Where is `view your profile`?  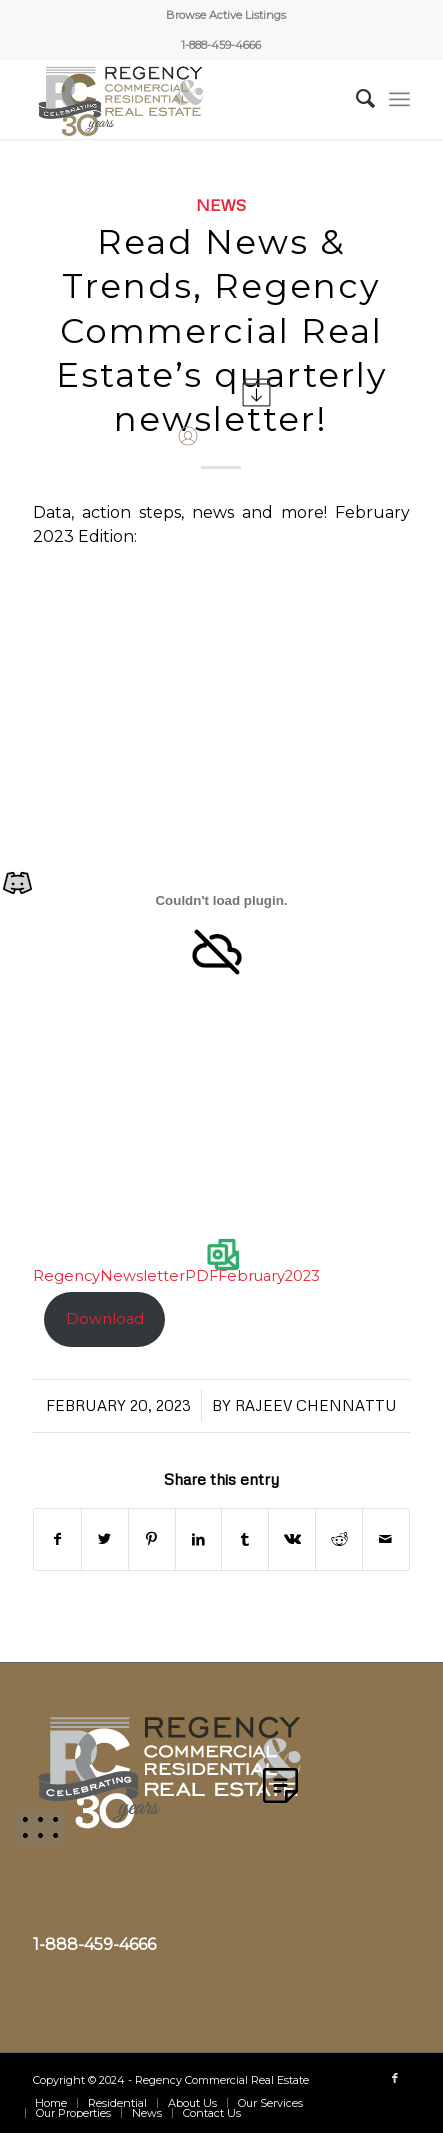
view your profile is located at coordinates (188, 436).